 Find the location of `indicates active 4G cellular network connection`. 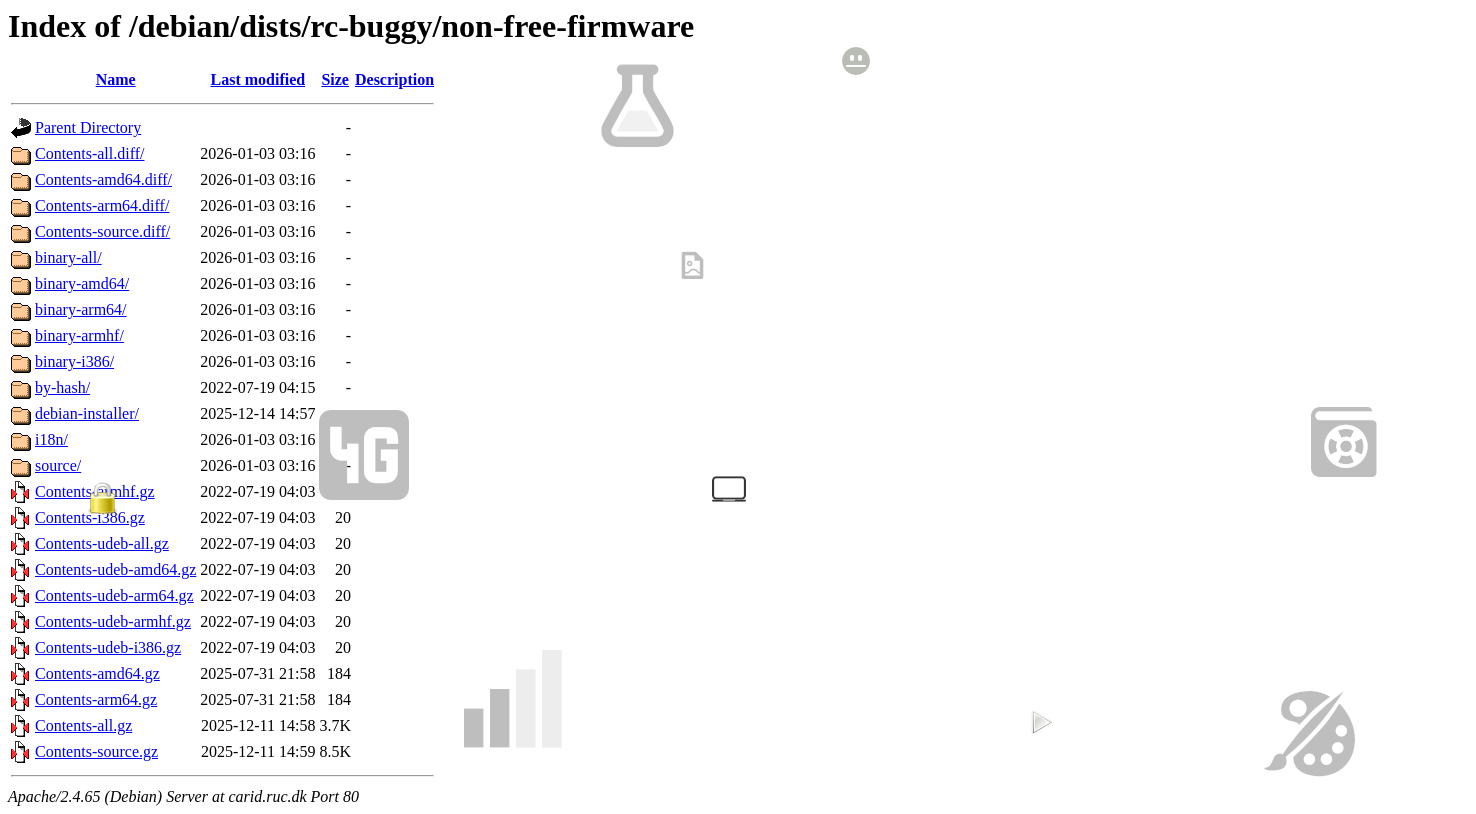

indicates active 4G cellular network connection is located at coordinates (364, 455).